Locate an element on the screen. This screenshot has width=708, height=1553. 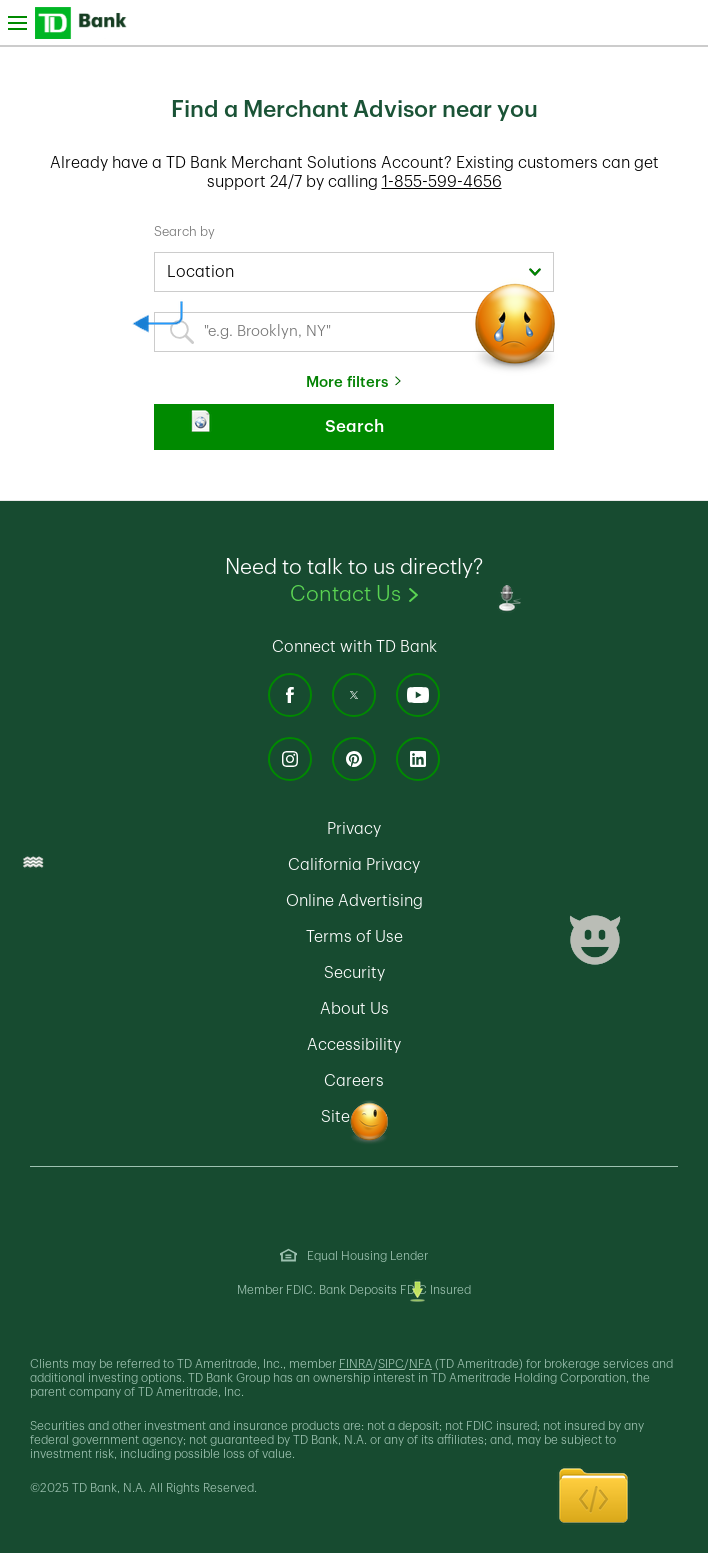
indicates sadness or disappointment in a reaction is located at coordinates (515, 327).